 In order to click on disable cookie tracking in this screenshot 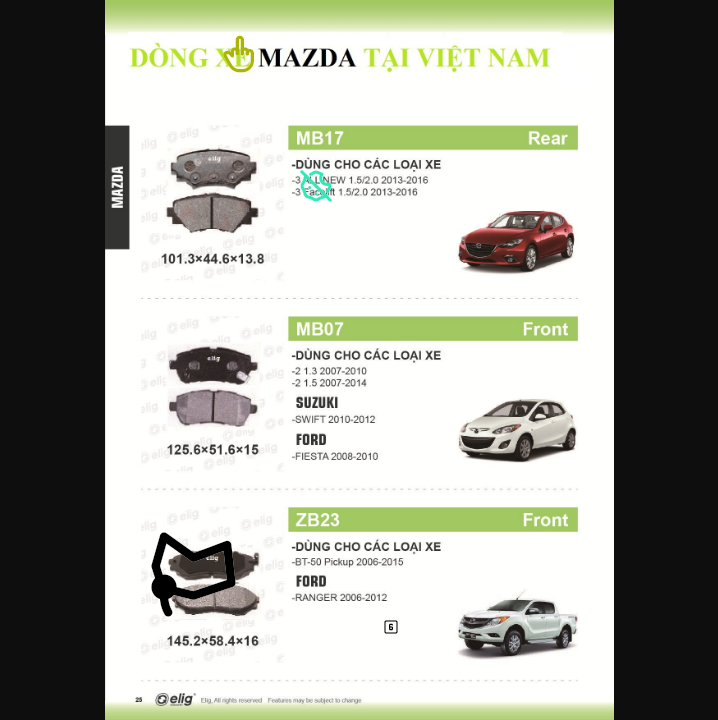, I will do `click(316, 186)`.